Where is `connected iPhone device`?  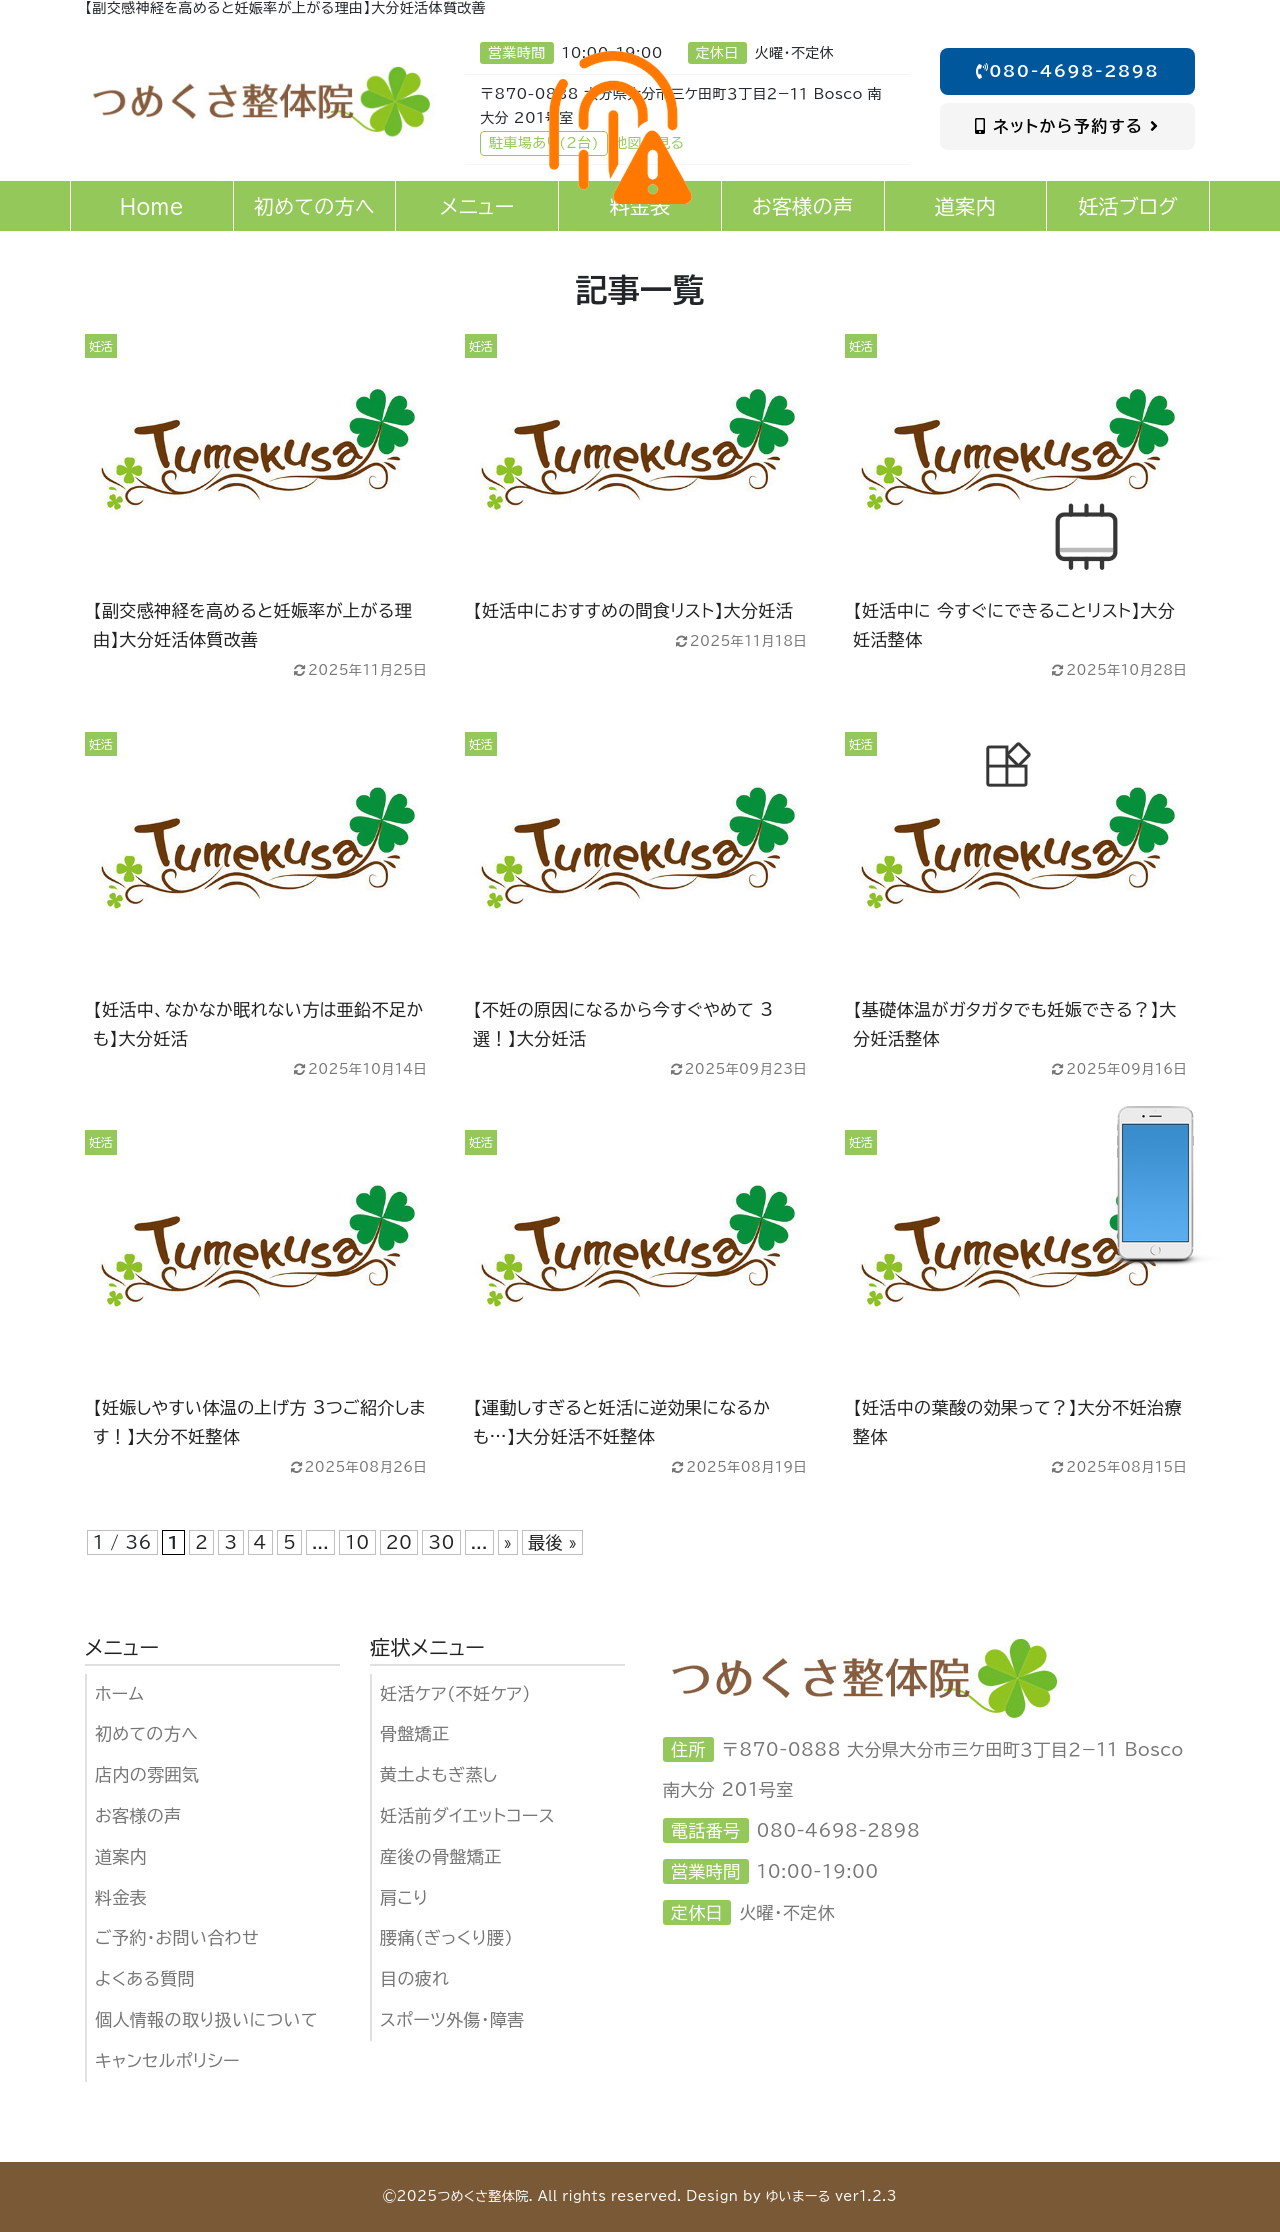 connected iPhone device is located at coordinates (1155, 1185).